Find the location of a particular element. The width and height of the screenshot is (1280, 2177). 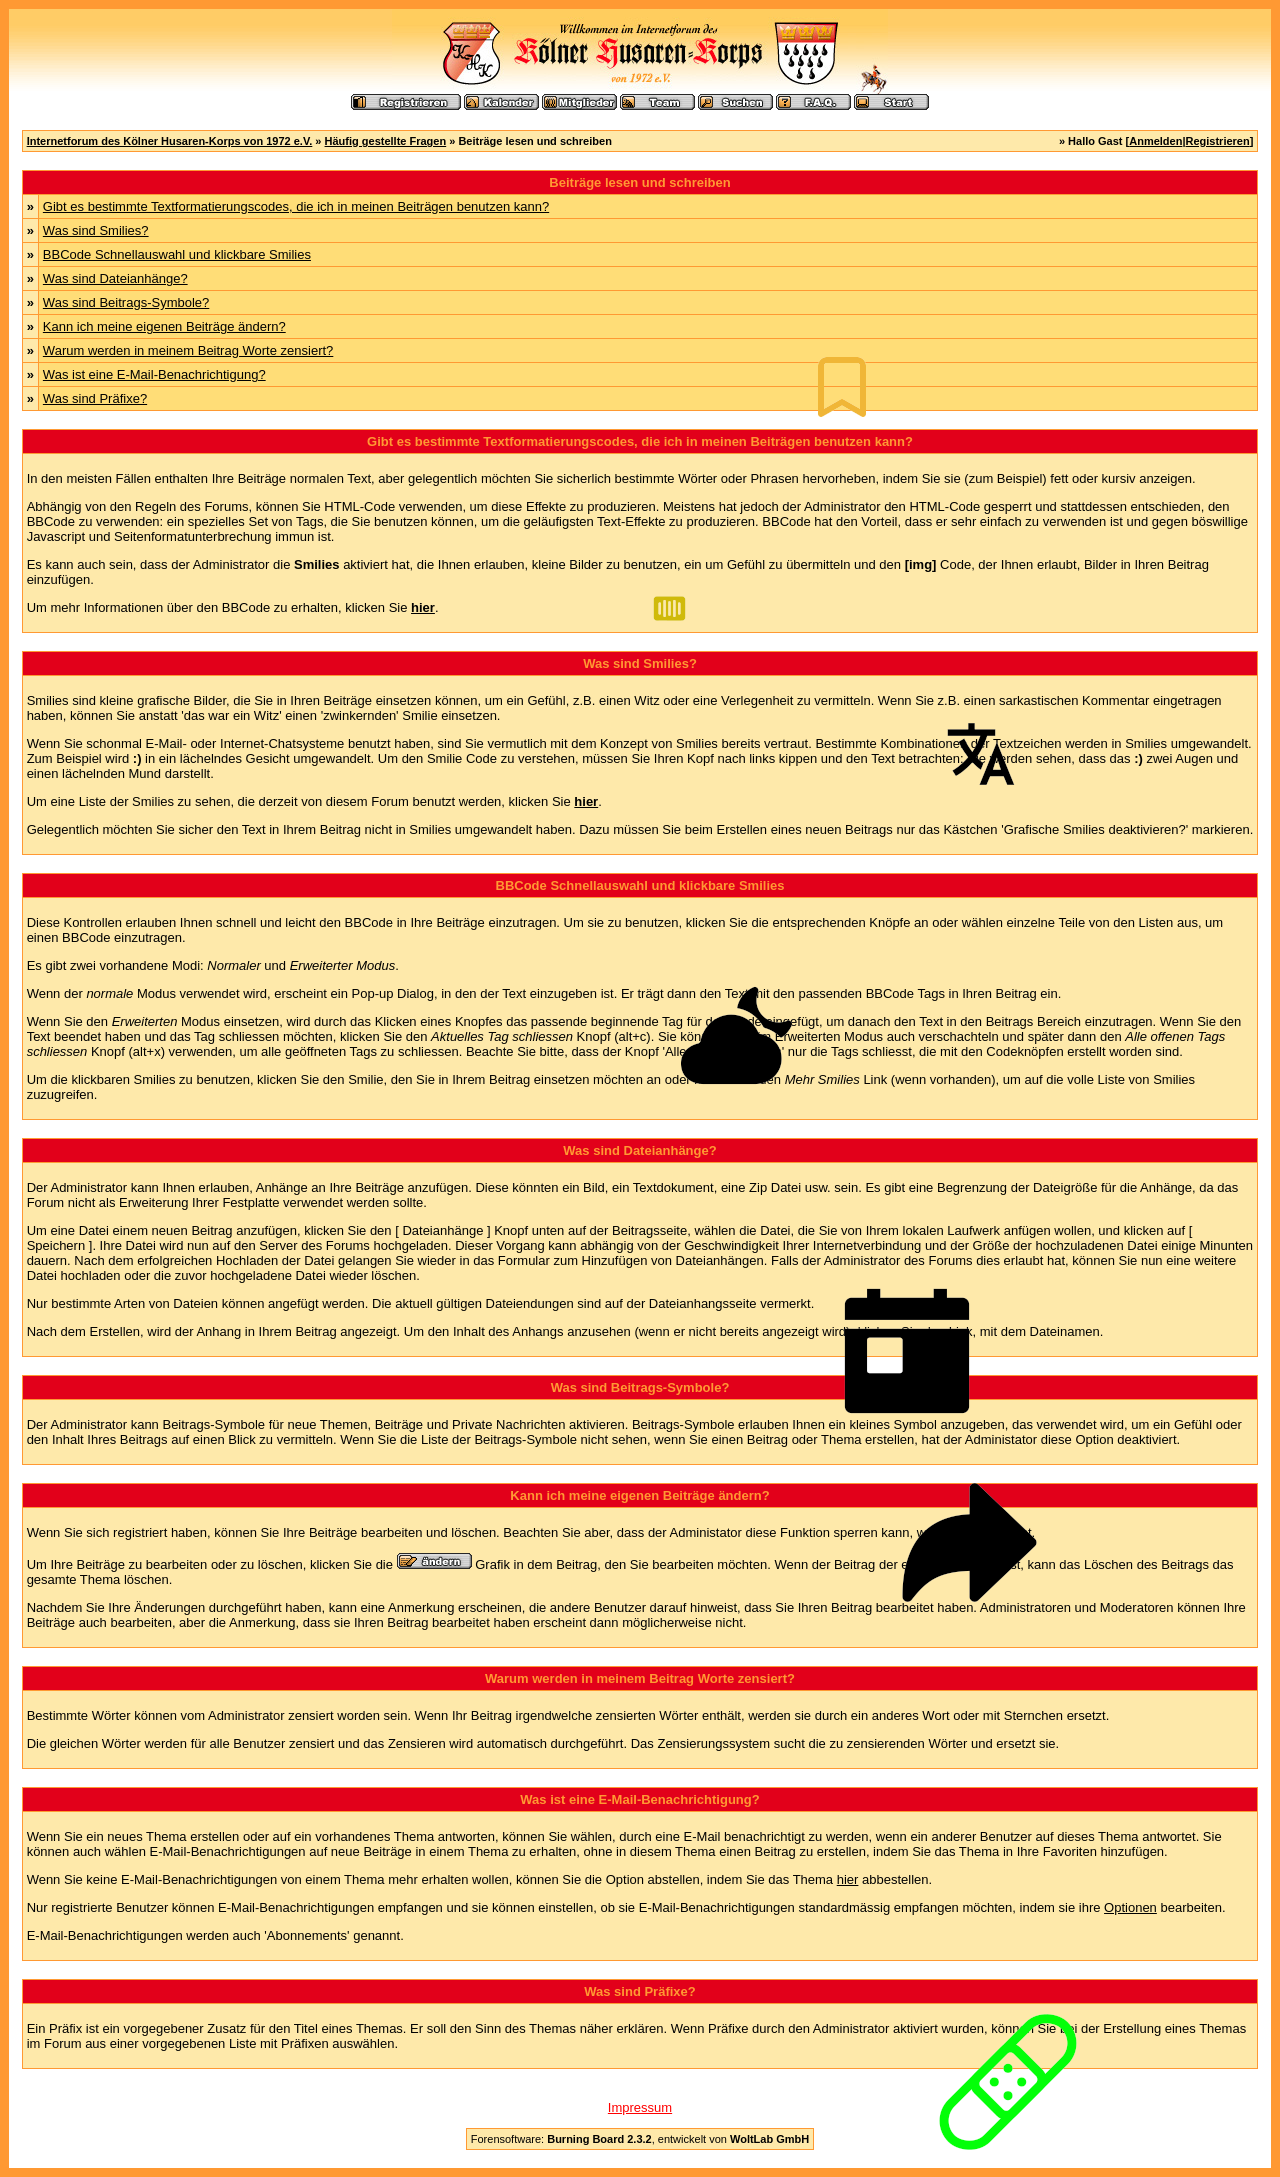

change language settings is located at coordinates (981, 754).